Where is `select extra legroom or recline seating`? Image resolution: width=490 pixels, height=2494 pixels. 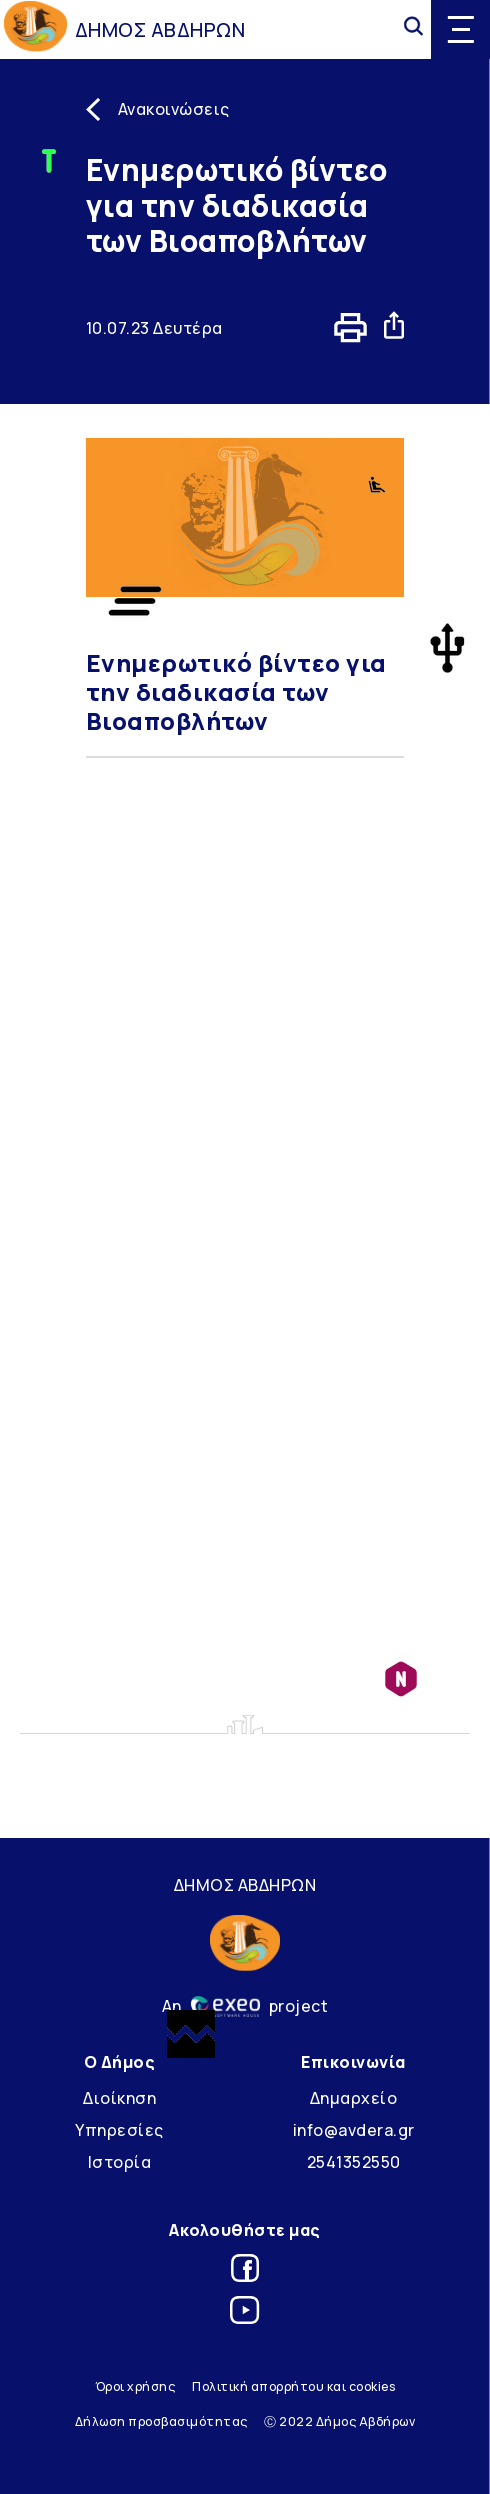
select extra legroom or recline seating is located at coordinates (377, 485).